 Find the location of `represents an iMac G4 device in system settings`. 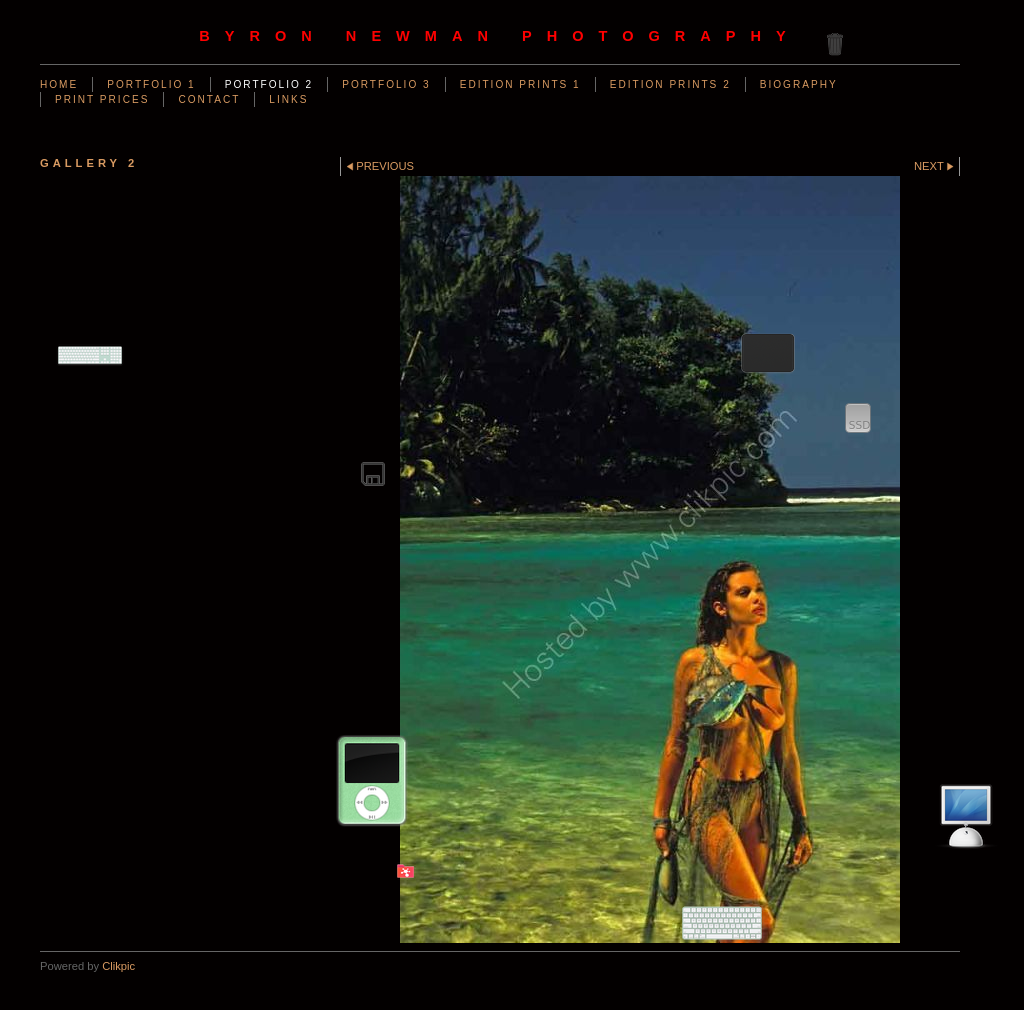

represents an iMac G4 device in system settings is located at coordinates (966, 813).